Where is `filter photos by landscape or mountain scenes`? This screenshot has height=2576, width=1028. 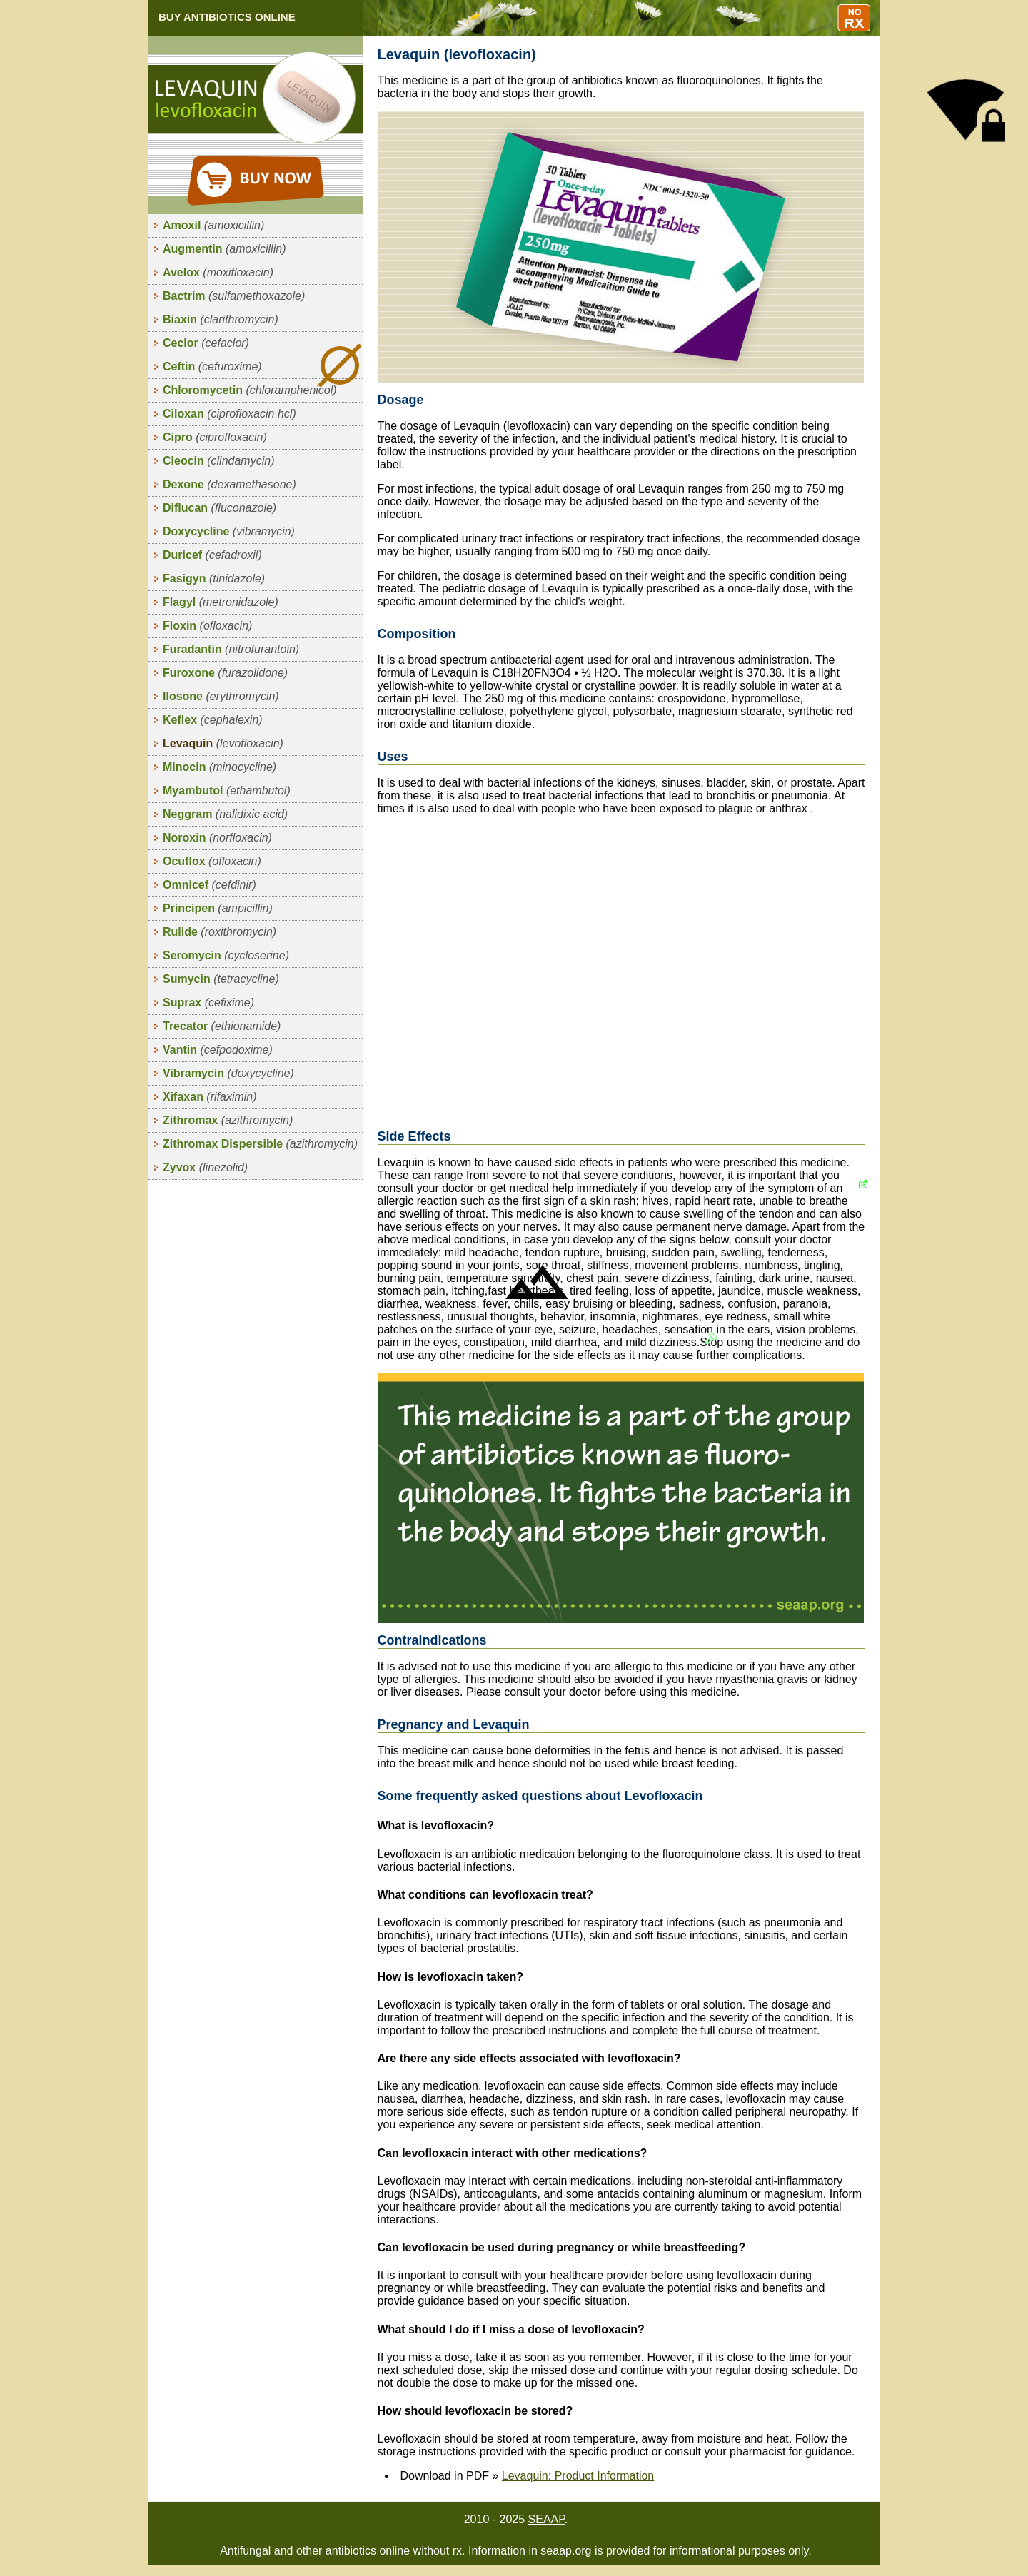 filter photos by landscape or mountain scenes is located at coordinates (537, 1282).